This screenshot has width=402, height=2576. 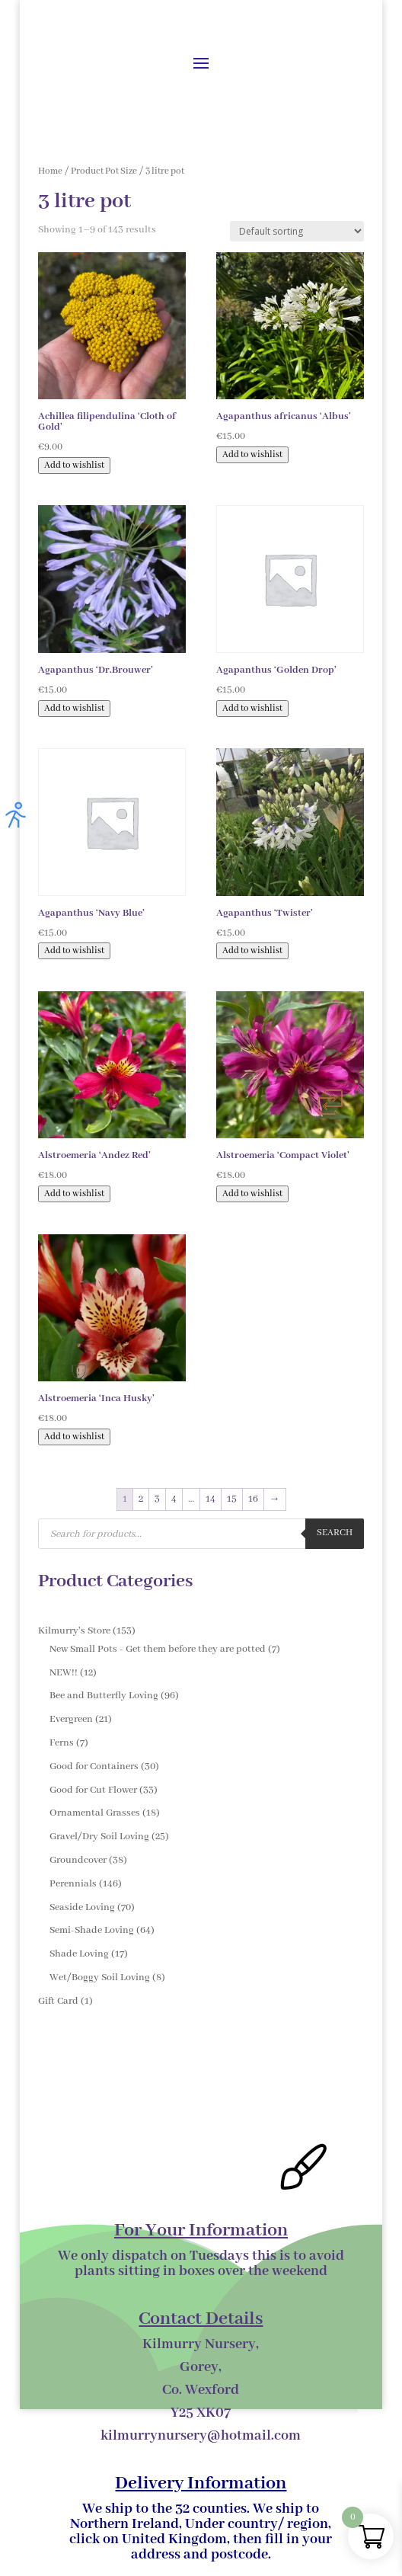 I want to click on walking directions or pedestrian navigation mode, so click(x=15, y=814).